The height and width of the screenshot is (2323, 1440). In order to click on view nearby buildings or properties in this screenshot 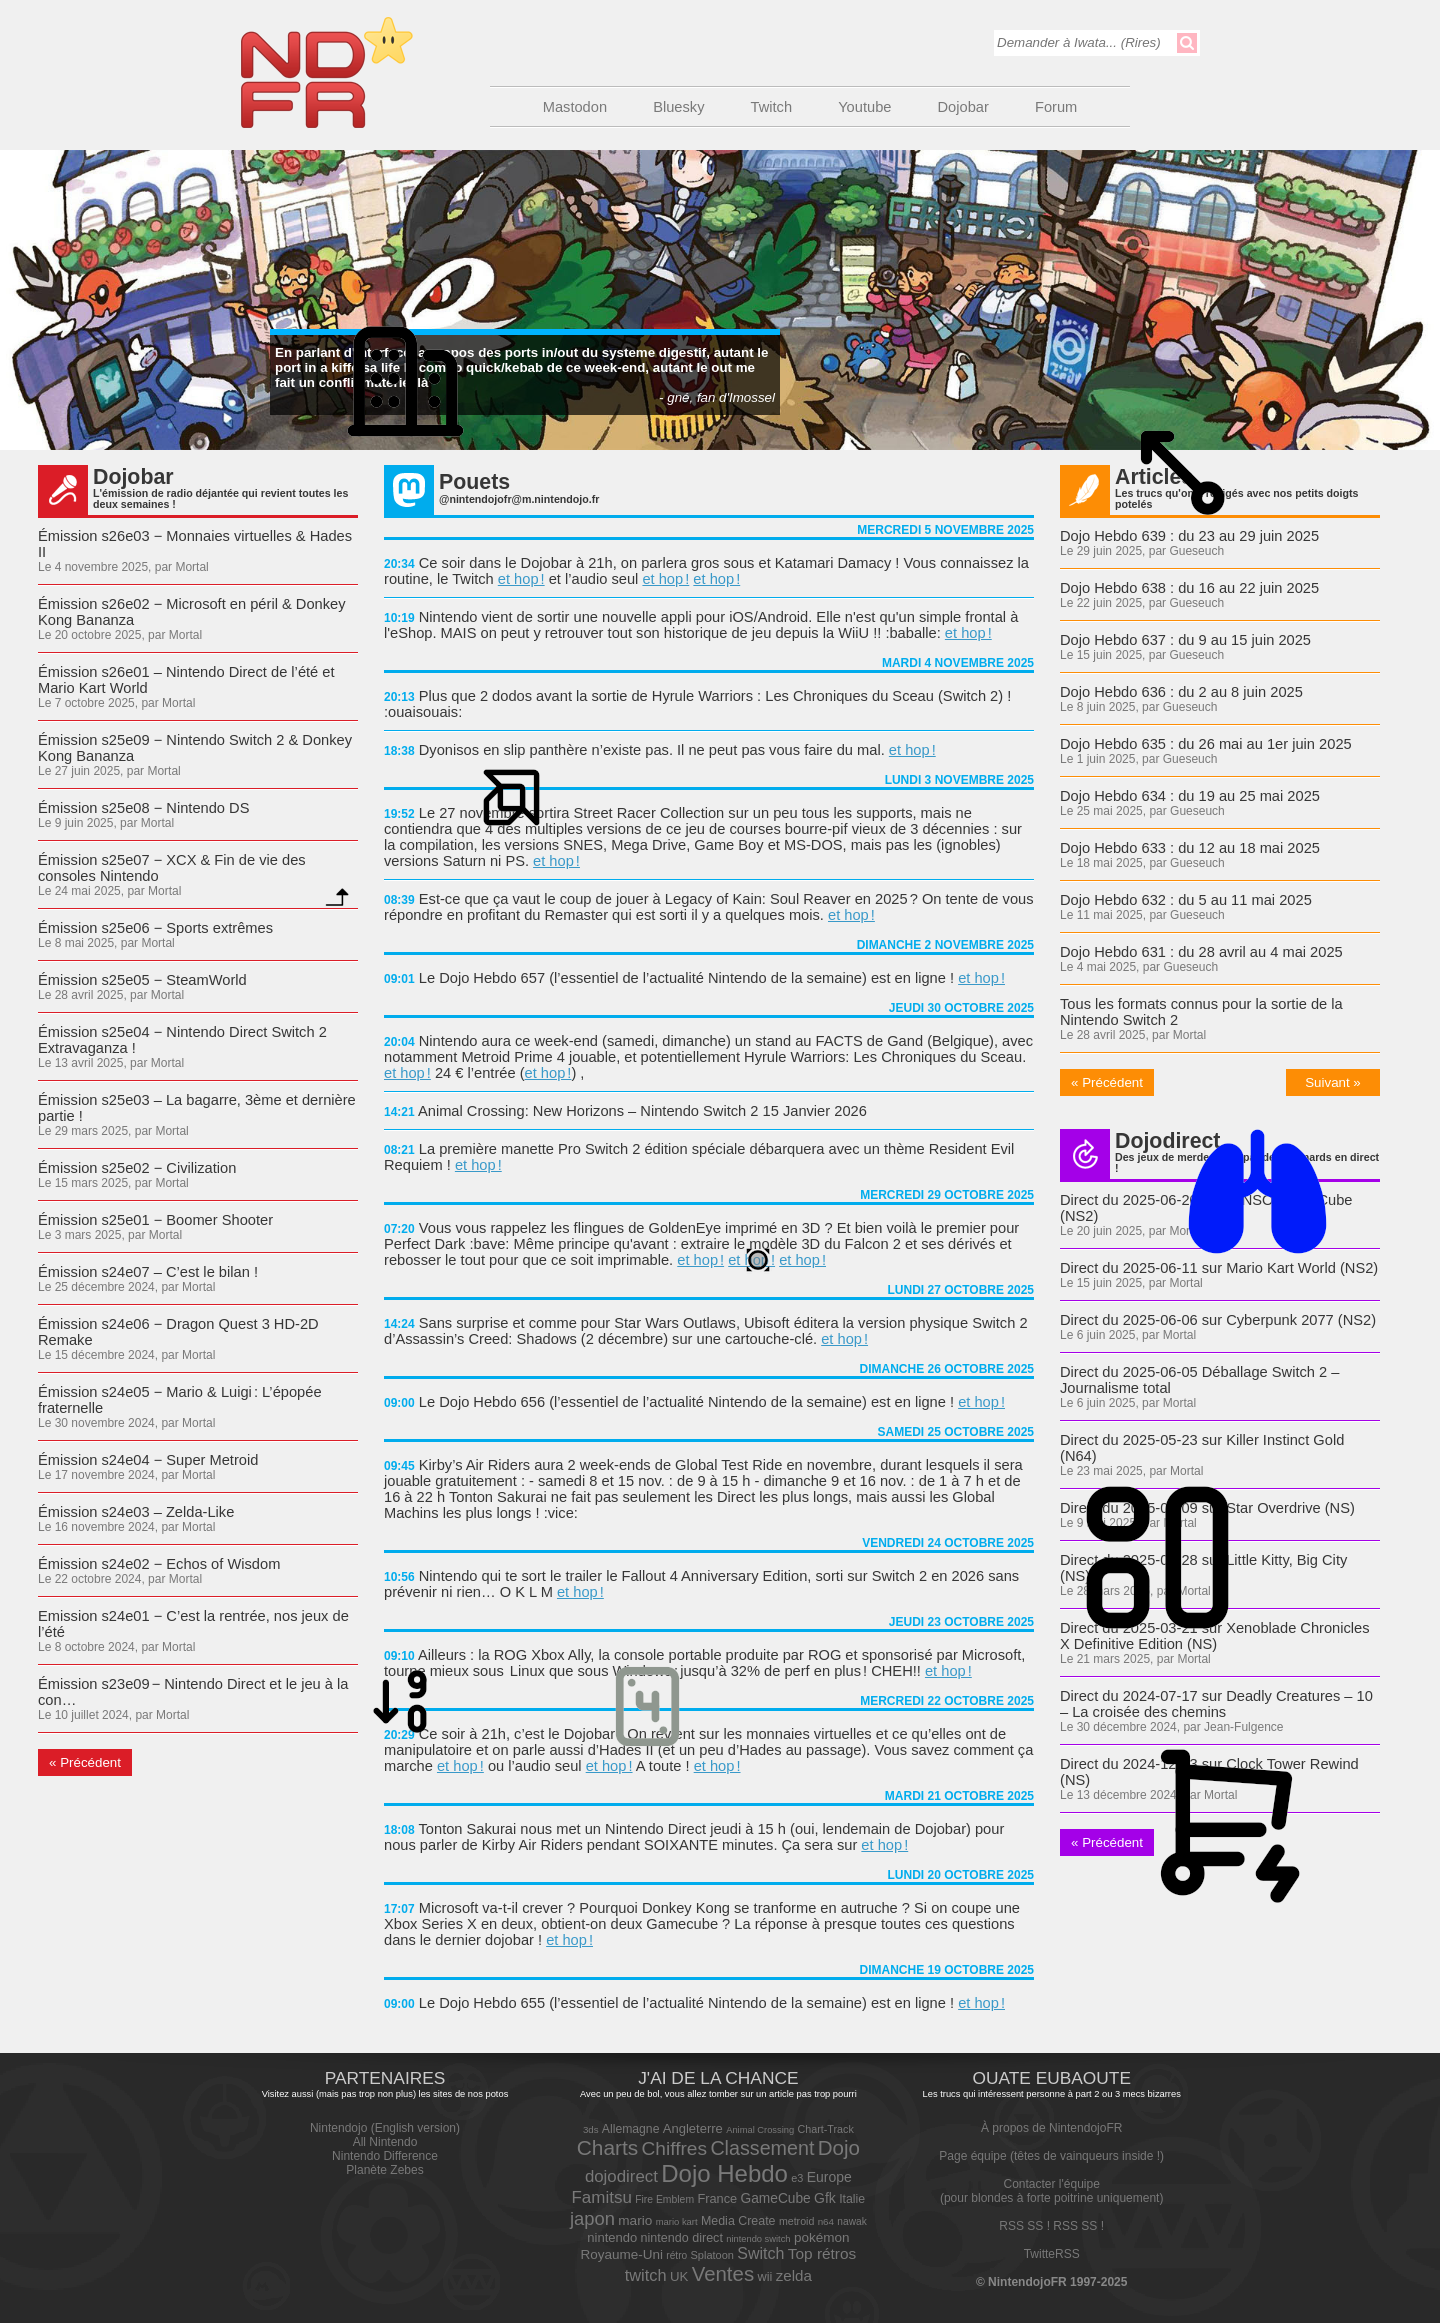, I will do `click(405, 378)`.